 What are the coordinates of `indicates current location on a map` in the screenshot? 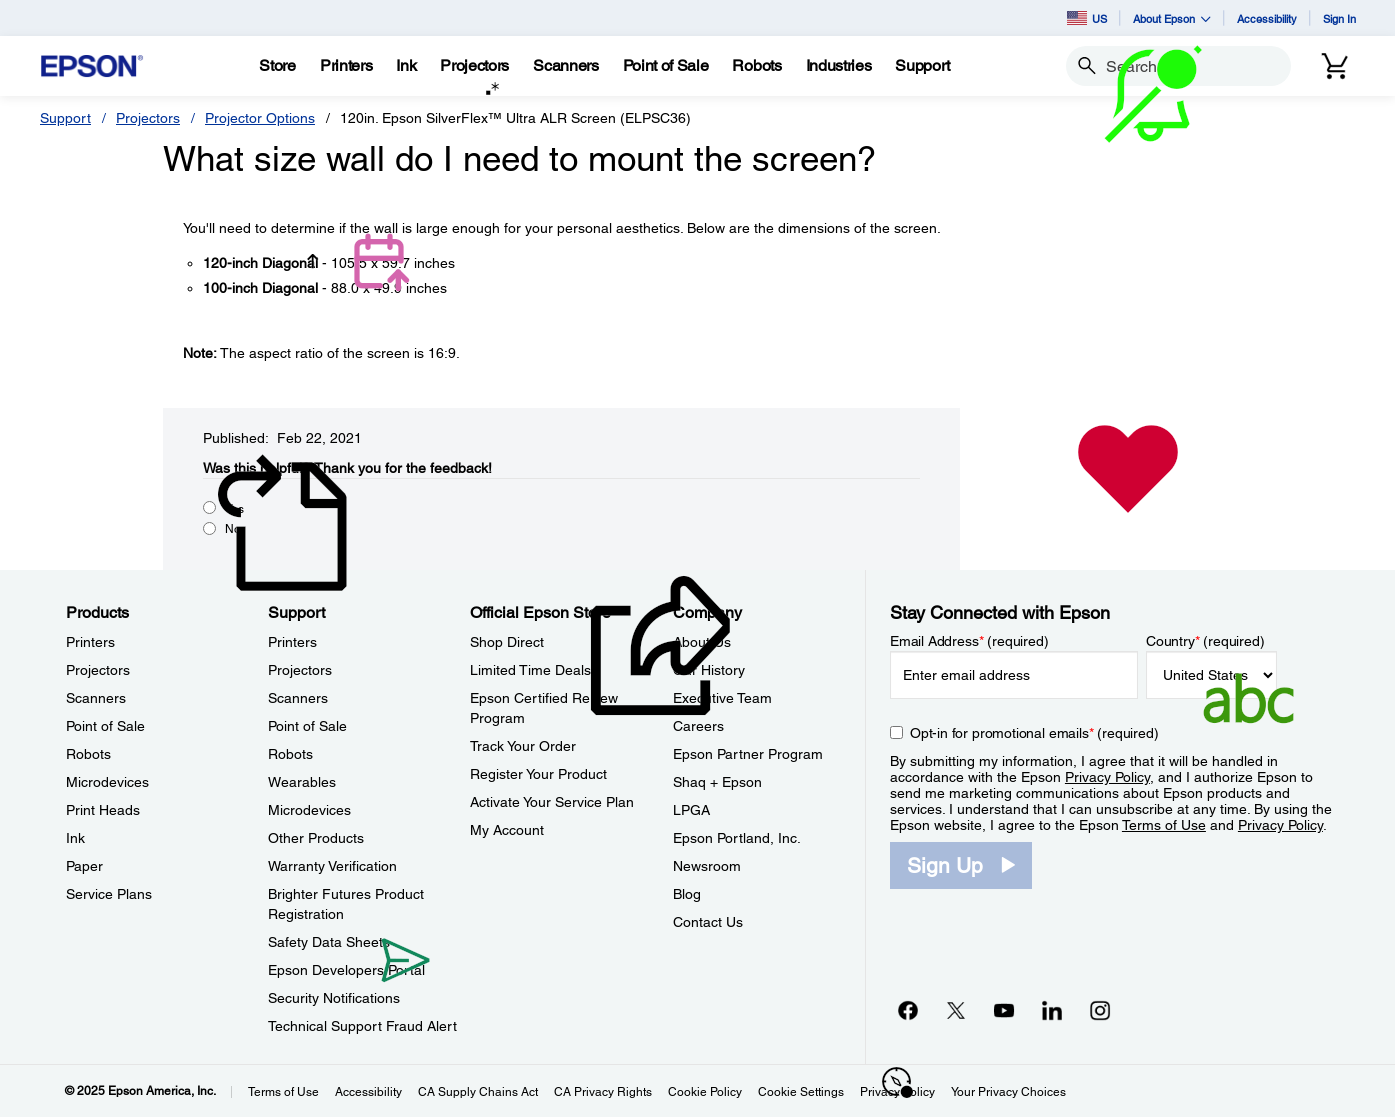 It's located at (896, 1081).